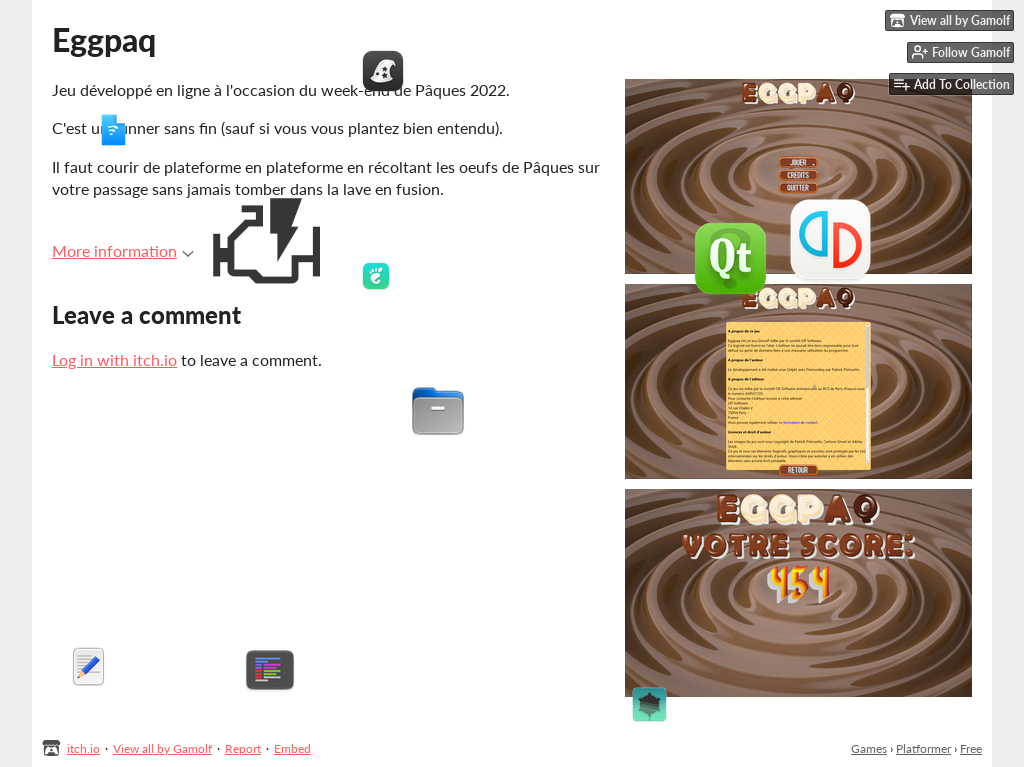 The width and height of the screenshot is (1024, 767). Describe the element at coordinates (88, 666) in the screenshot. I see `open the software learning center` at that location.